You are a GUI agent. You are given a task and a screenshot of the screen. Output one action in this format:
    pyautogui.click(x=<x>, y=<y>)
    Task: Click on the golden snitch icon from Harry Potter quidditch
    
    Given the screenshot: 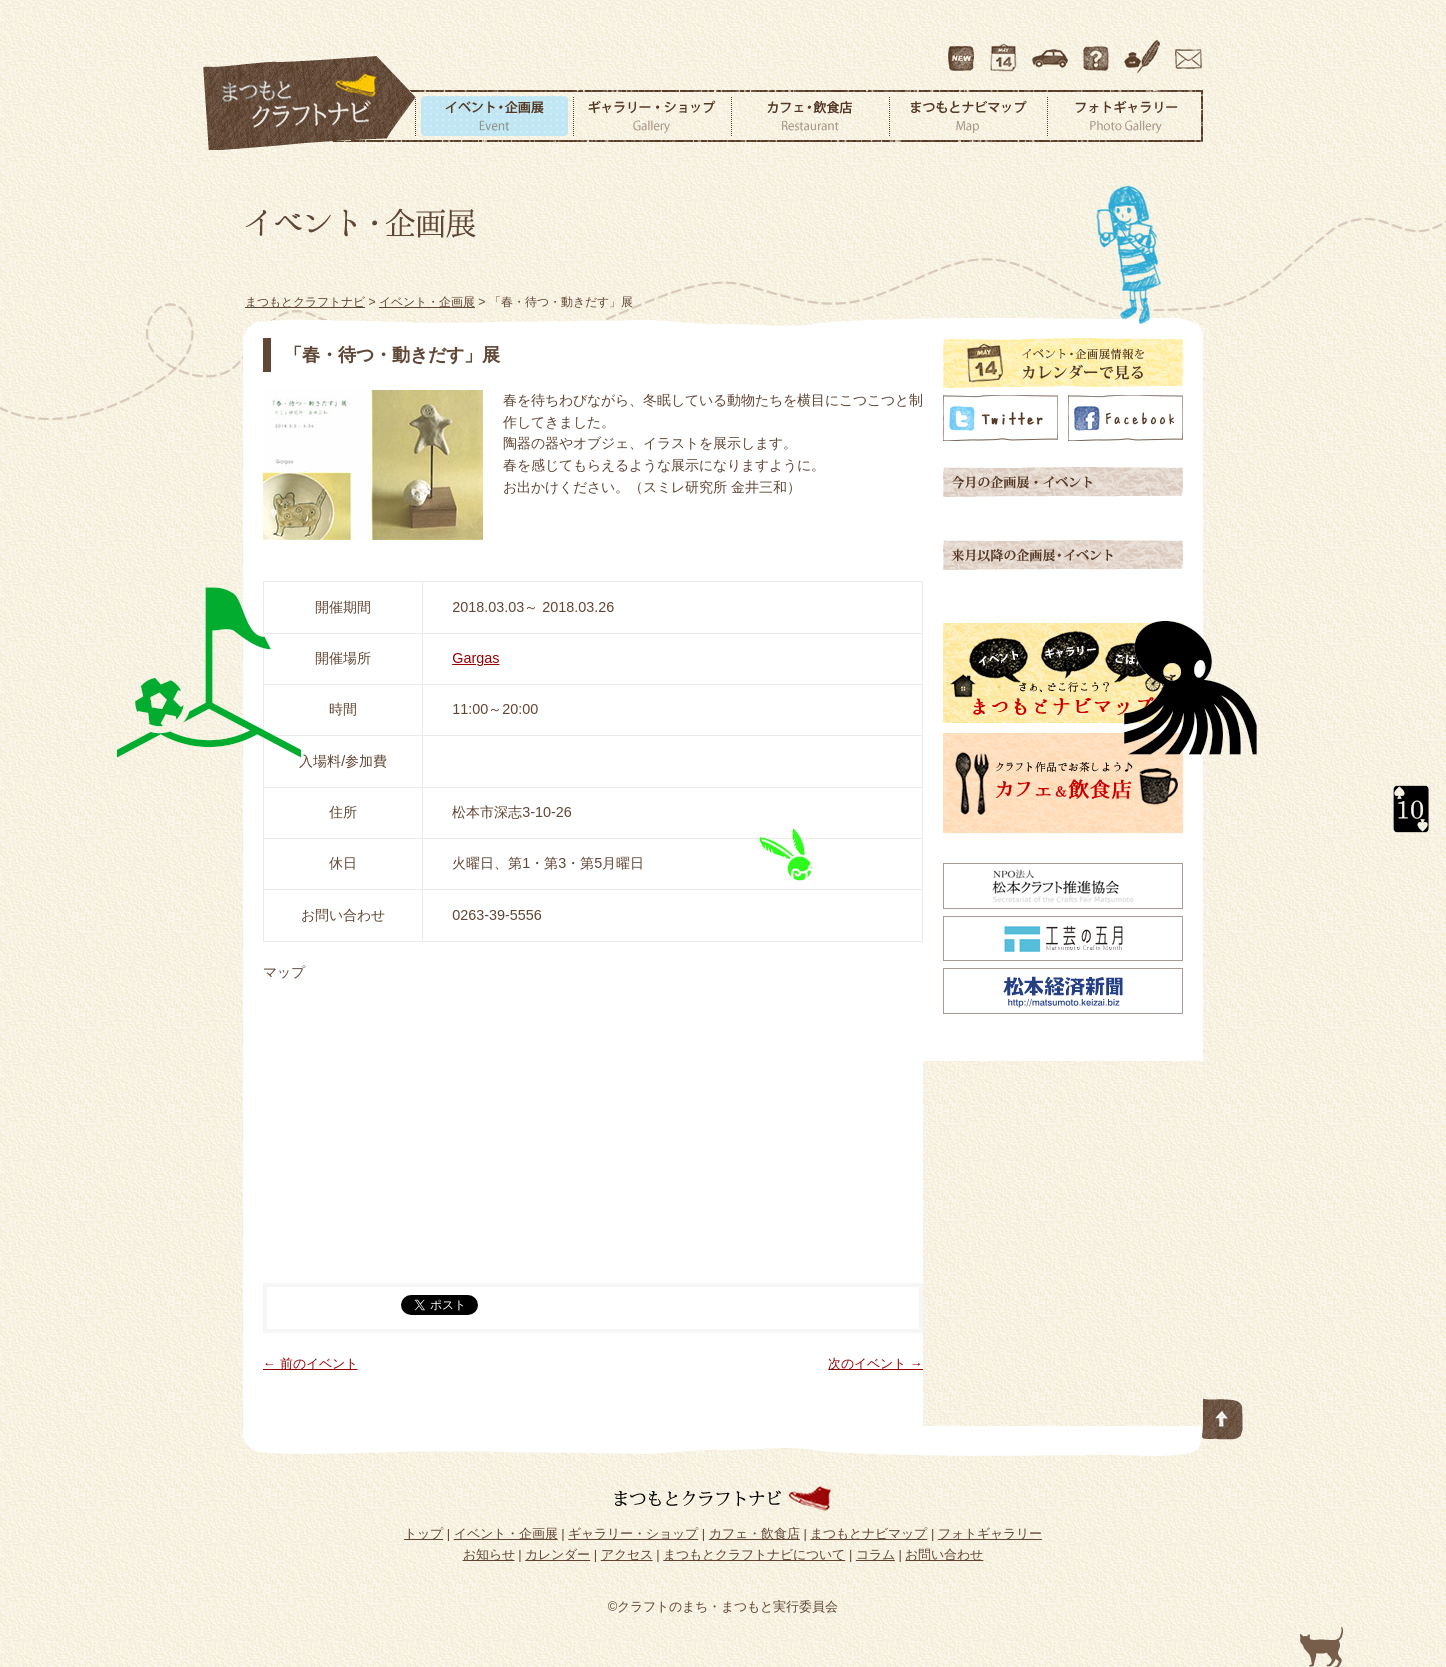 What is the action you would take?
    pyautogui.click(x=785, y=854)
    